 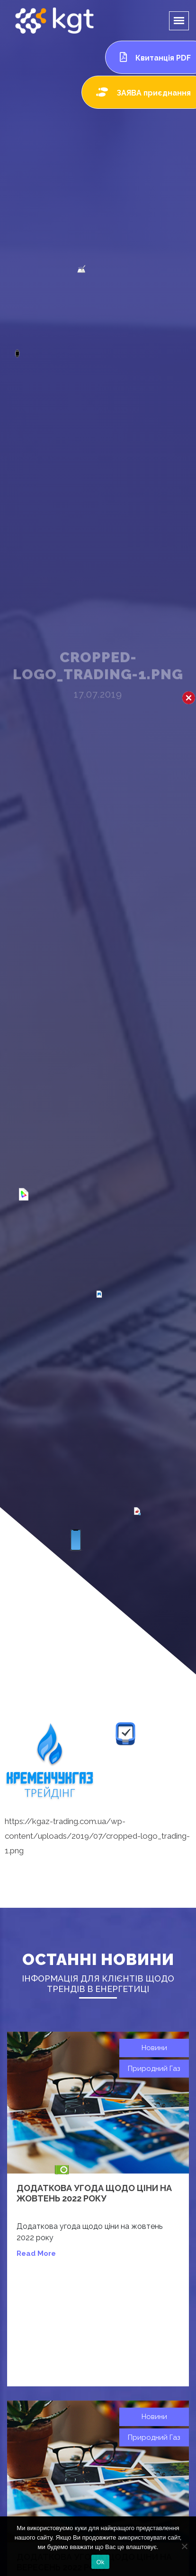 What do you see at coordinates (24, 1195) in the screenshot?
I see `open color sync profile settings` at bounding box center [24, 1195].